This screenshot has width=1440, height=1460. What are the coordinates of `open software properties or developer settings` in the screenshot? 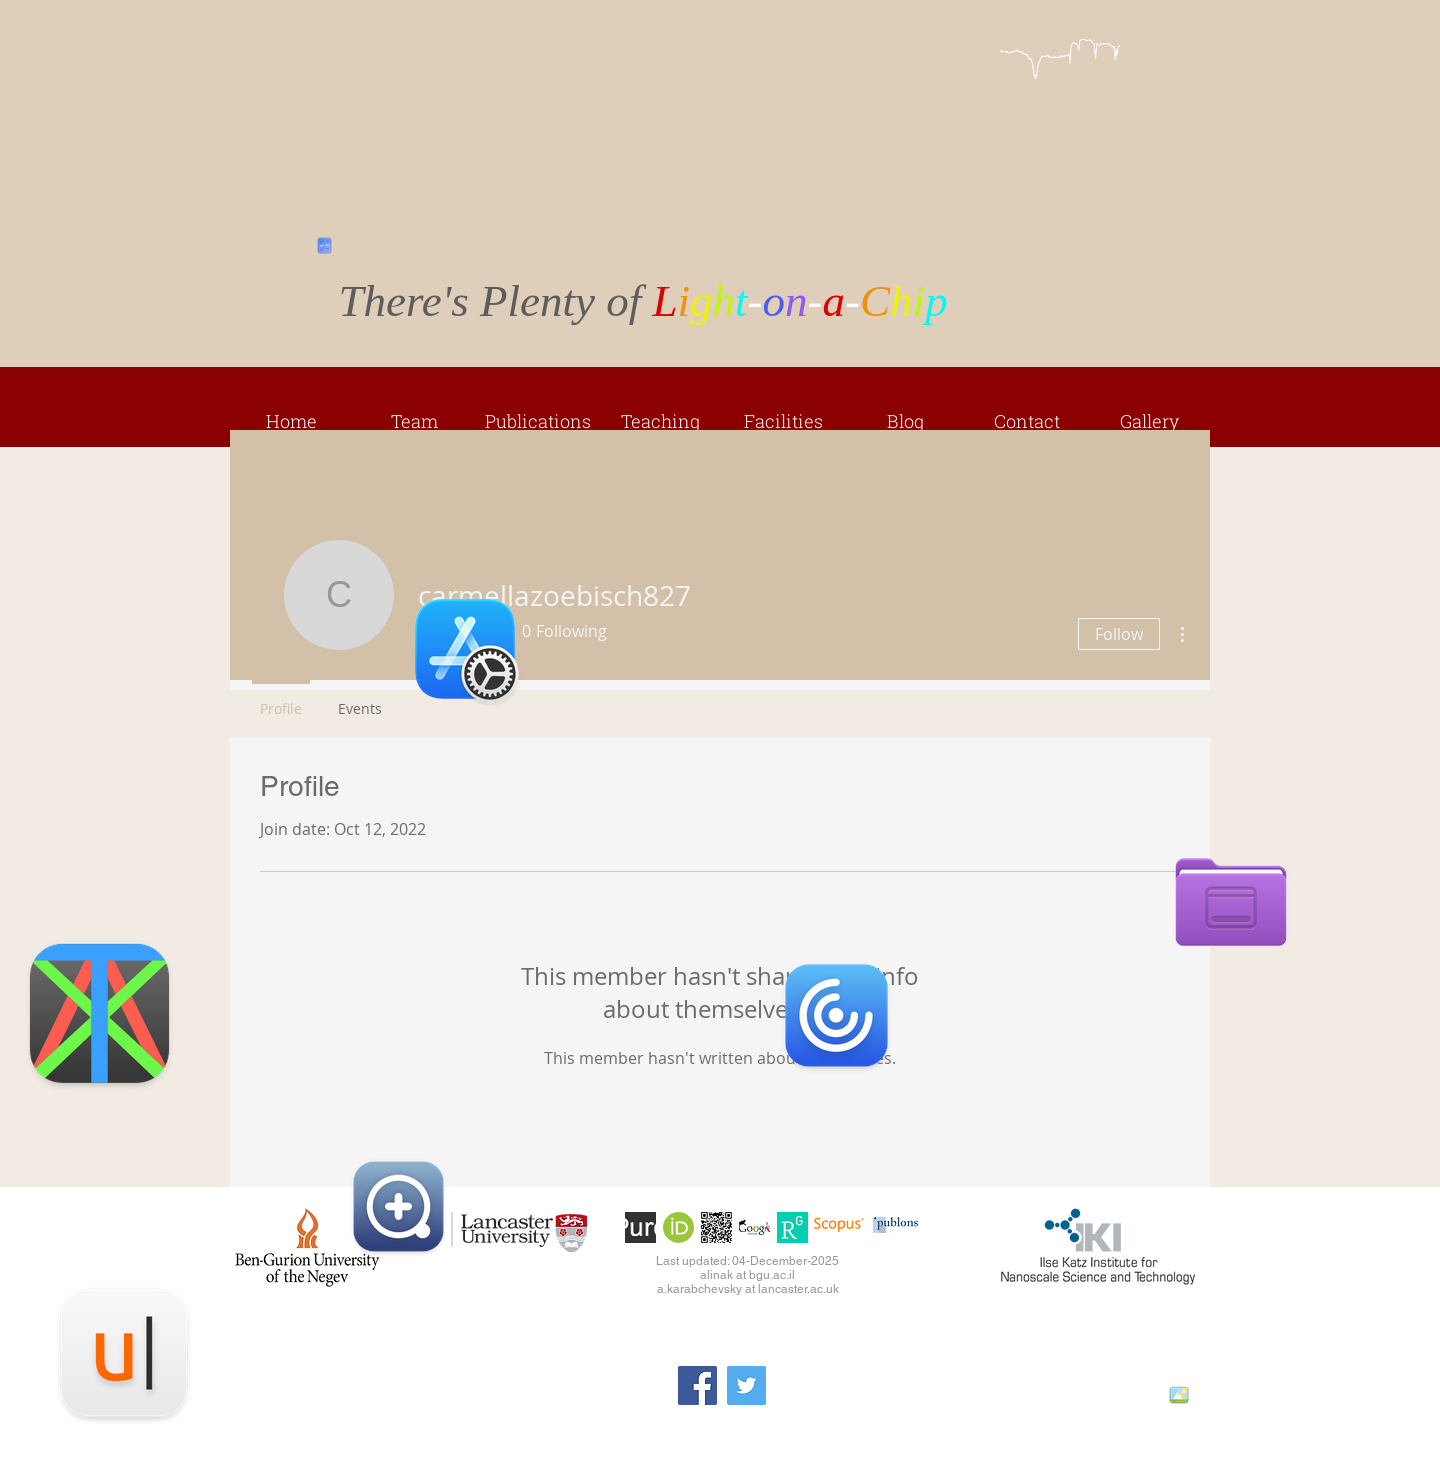 It's located at (465, 649).